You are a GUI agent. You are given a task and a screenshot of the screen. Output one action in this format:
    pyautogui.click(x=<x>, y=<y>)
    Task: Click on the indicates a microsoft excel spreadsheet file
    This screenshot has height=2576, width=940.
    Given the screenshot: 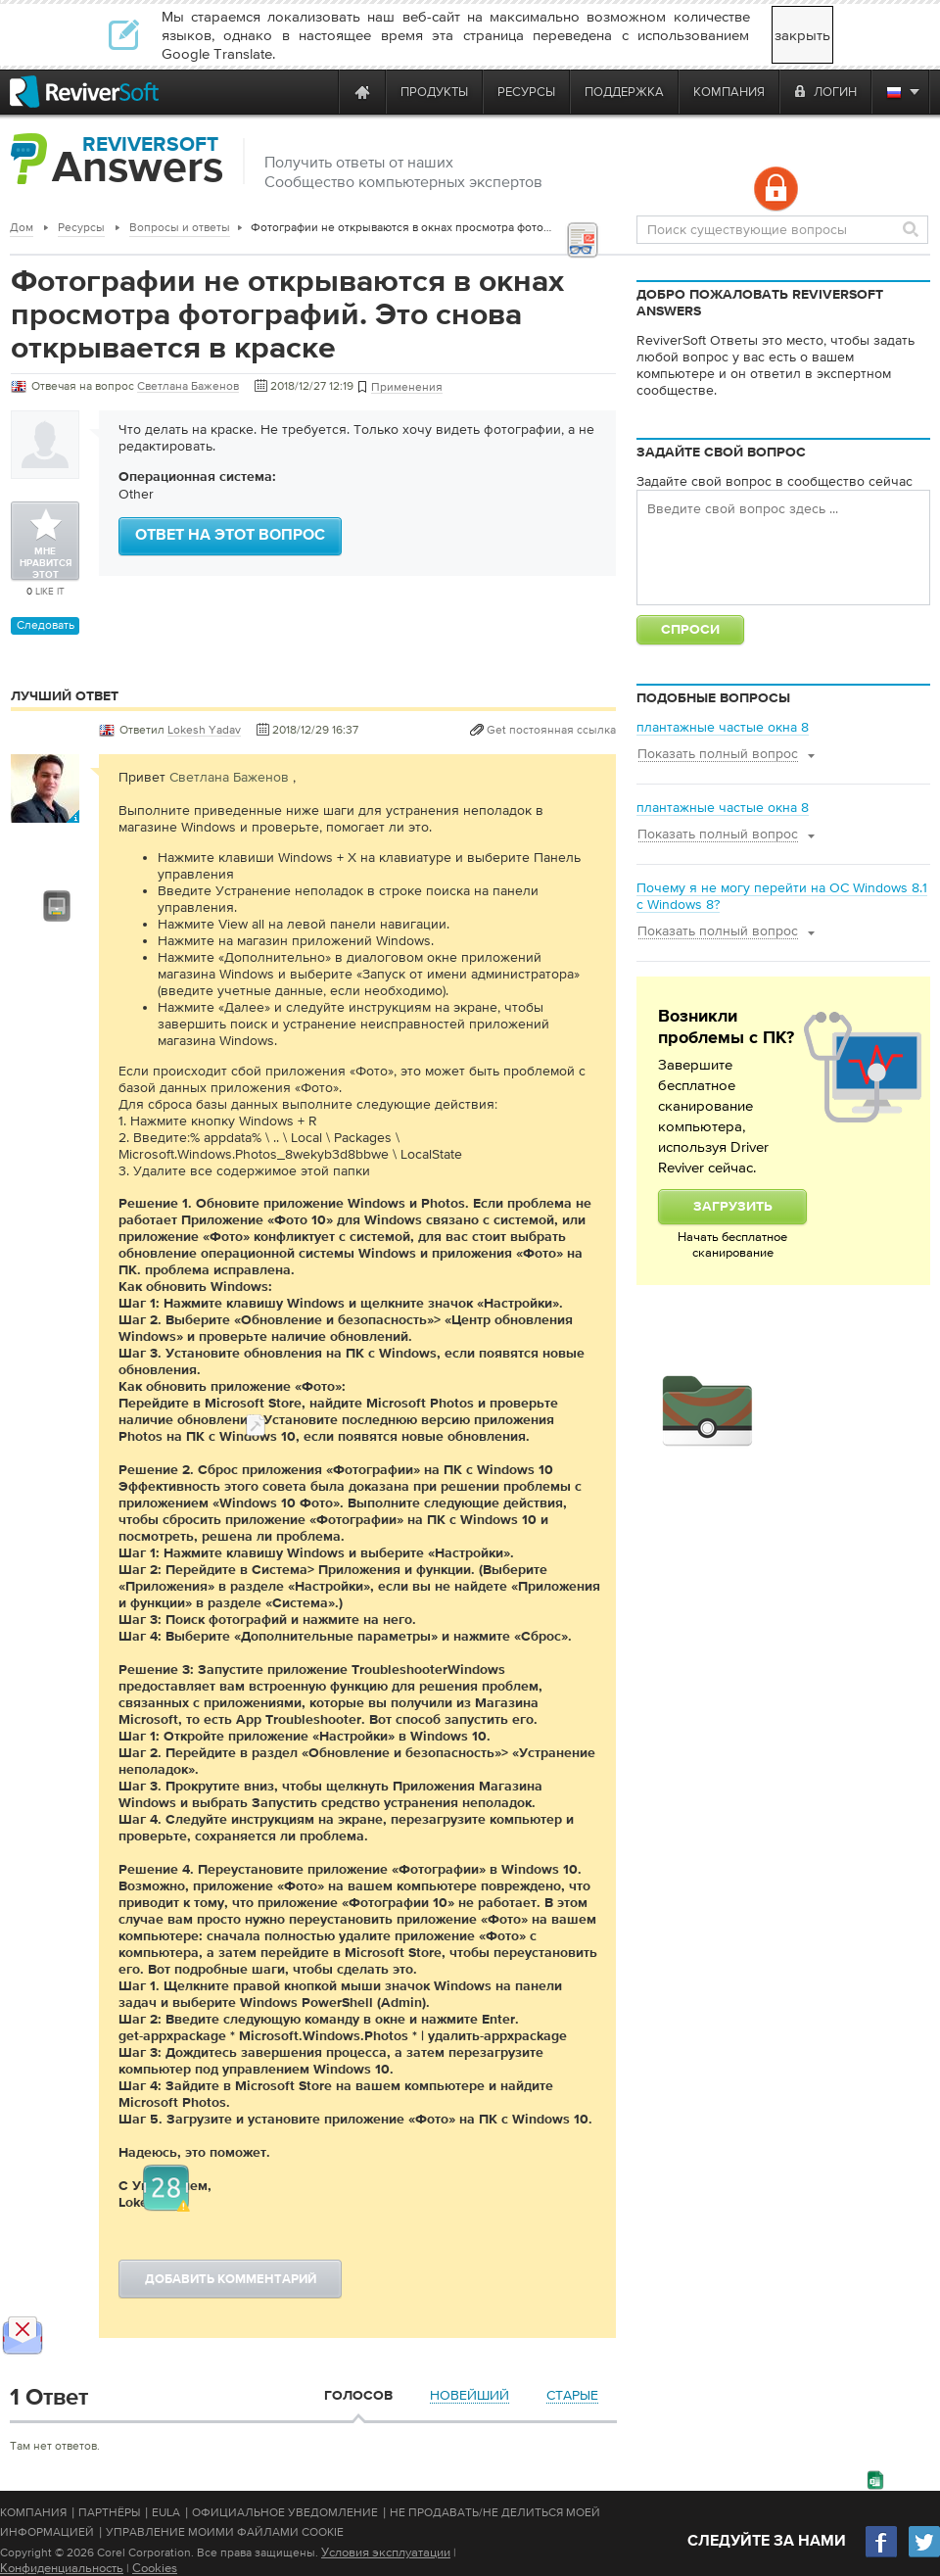 What is the action you would take?
    pyautogui.click(x=875, y=2480)
    